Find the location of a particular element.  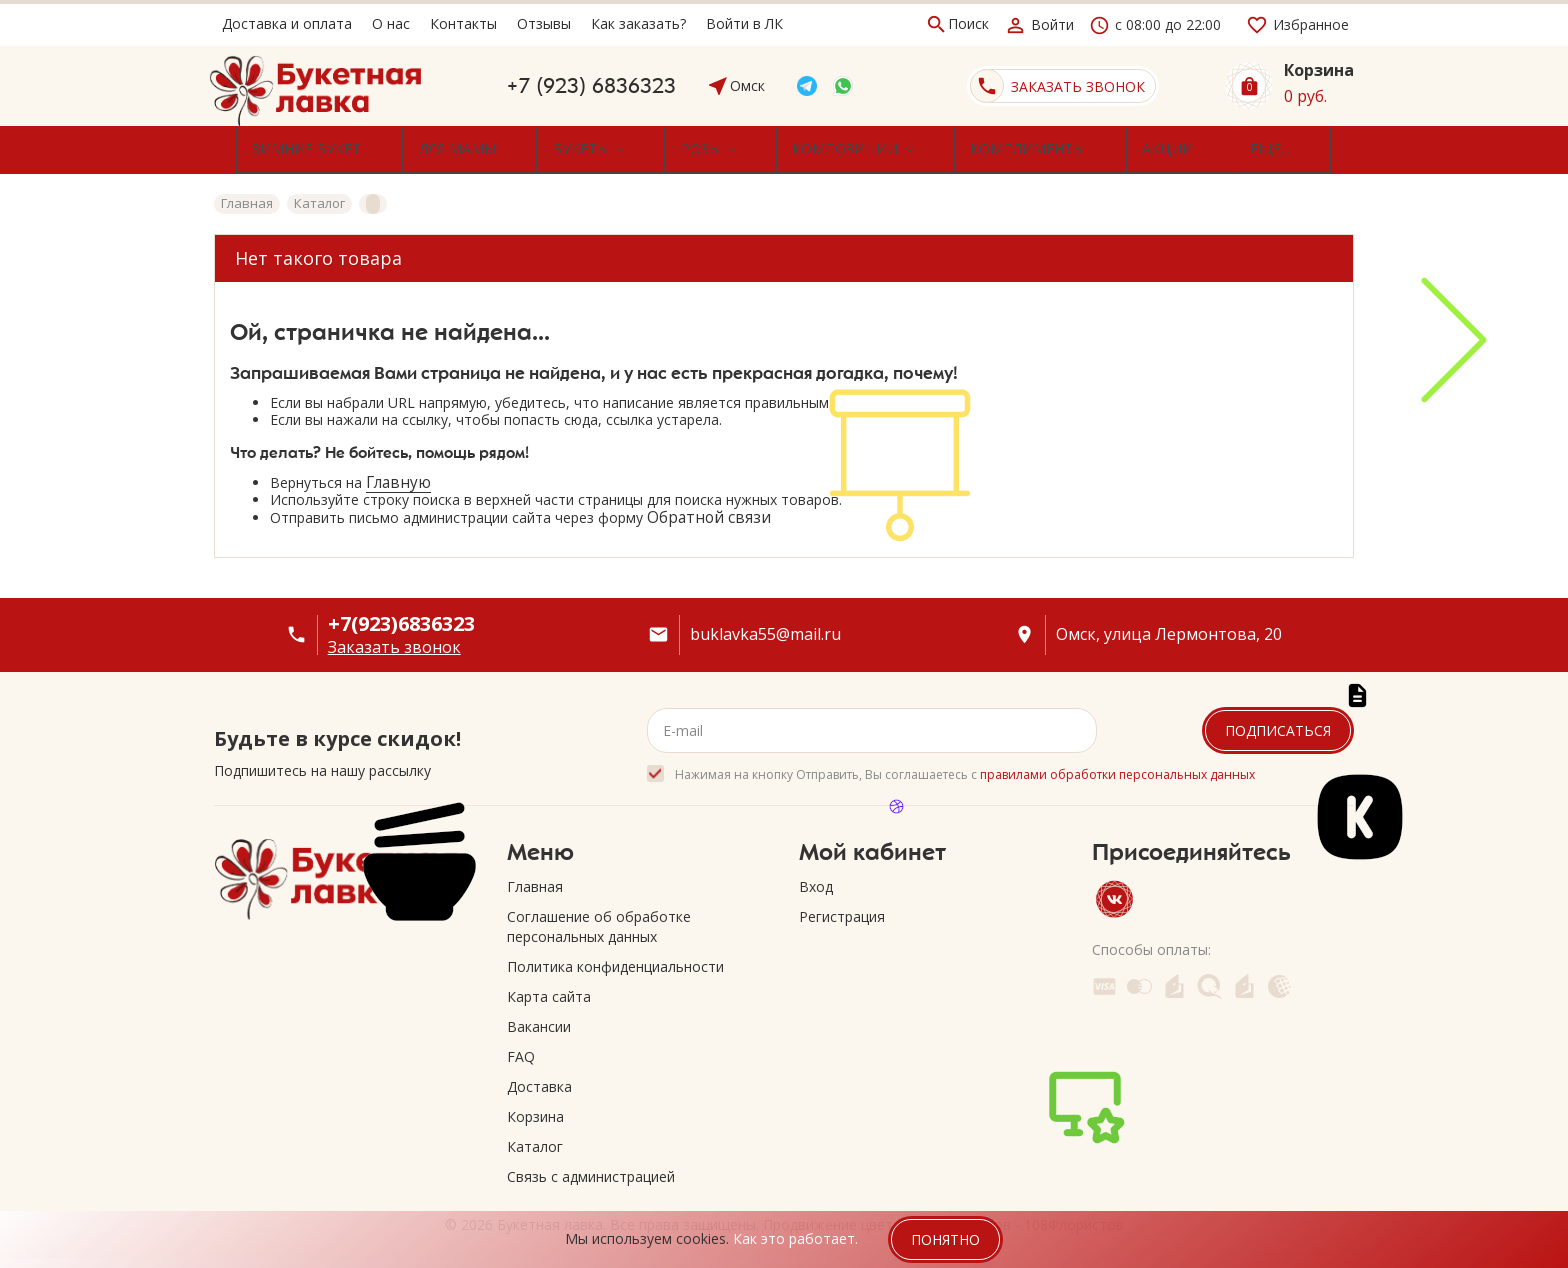

mark desktop as favorite is located at coordinates (1085, 1104).